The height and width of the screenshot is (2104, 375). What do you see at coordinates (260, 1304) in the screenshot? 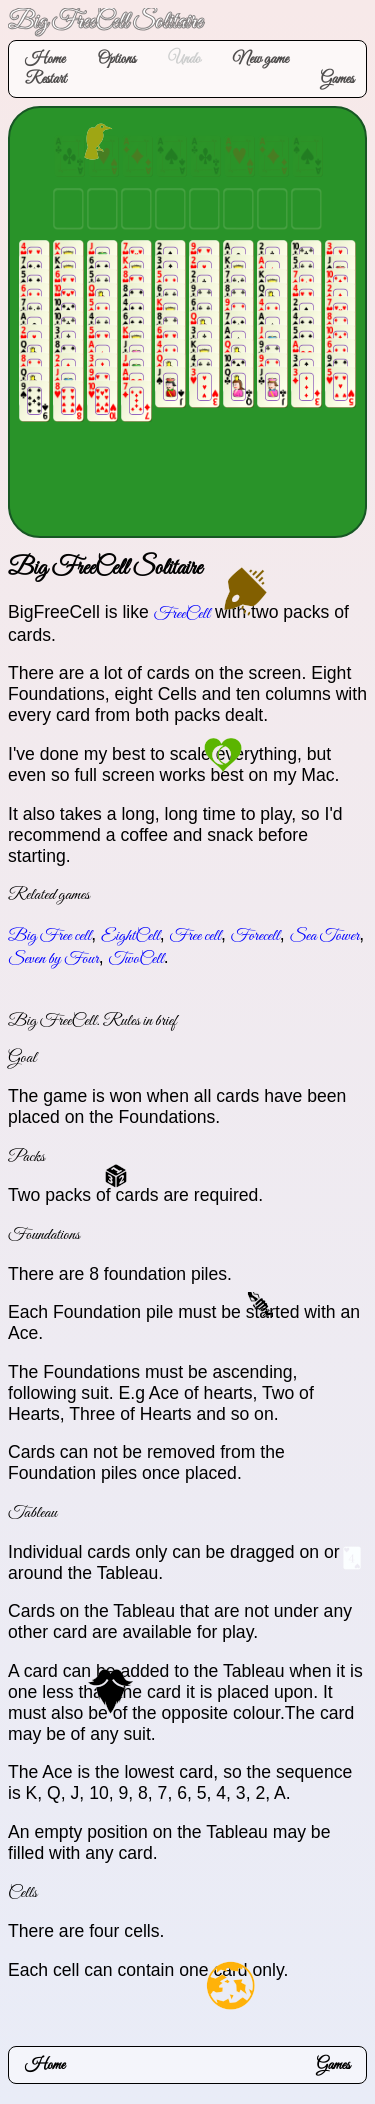
I see `activate thunder or lightning ability` at bounding box center [260, 1304].